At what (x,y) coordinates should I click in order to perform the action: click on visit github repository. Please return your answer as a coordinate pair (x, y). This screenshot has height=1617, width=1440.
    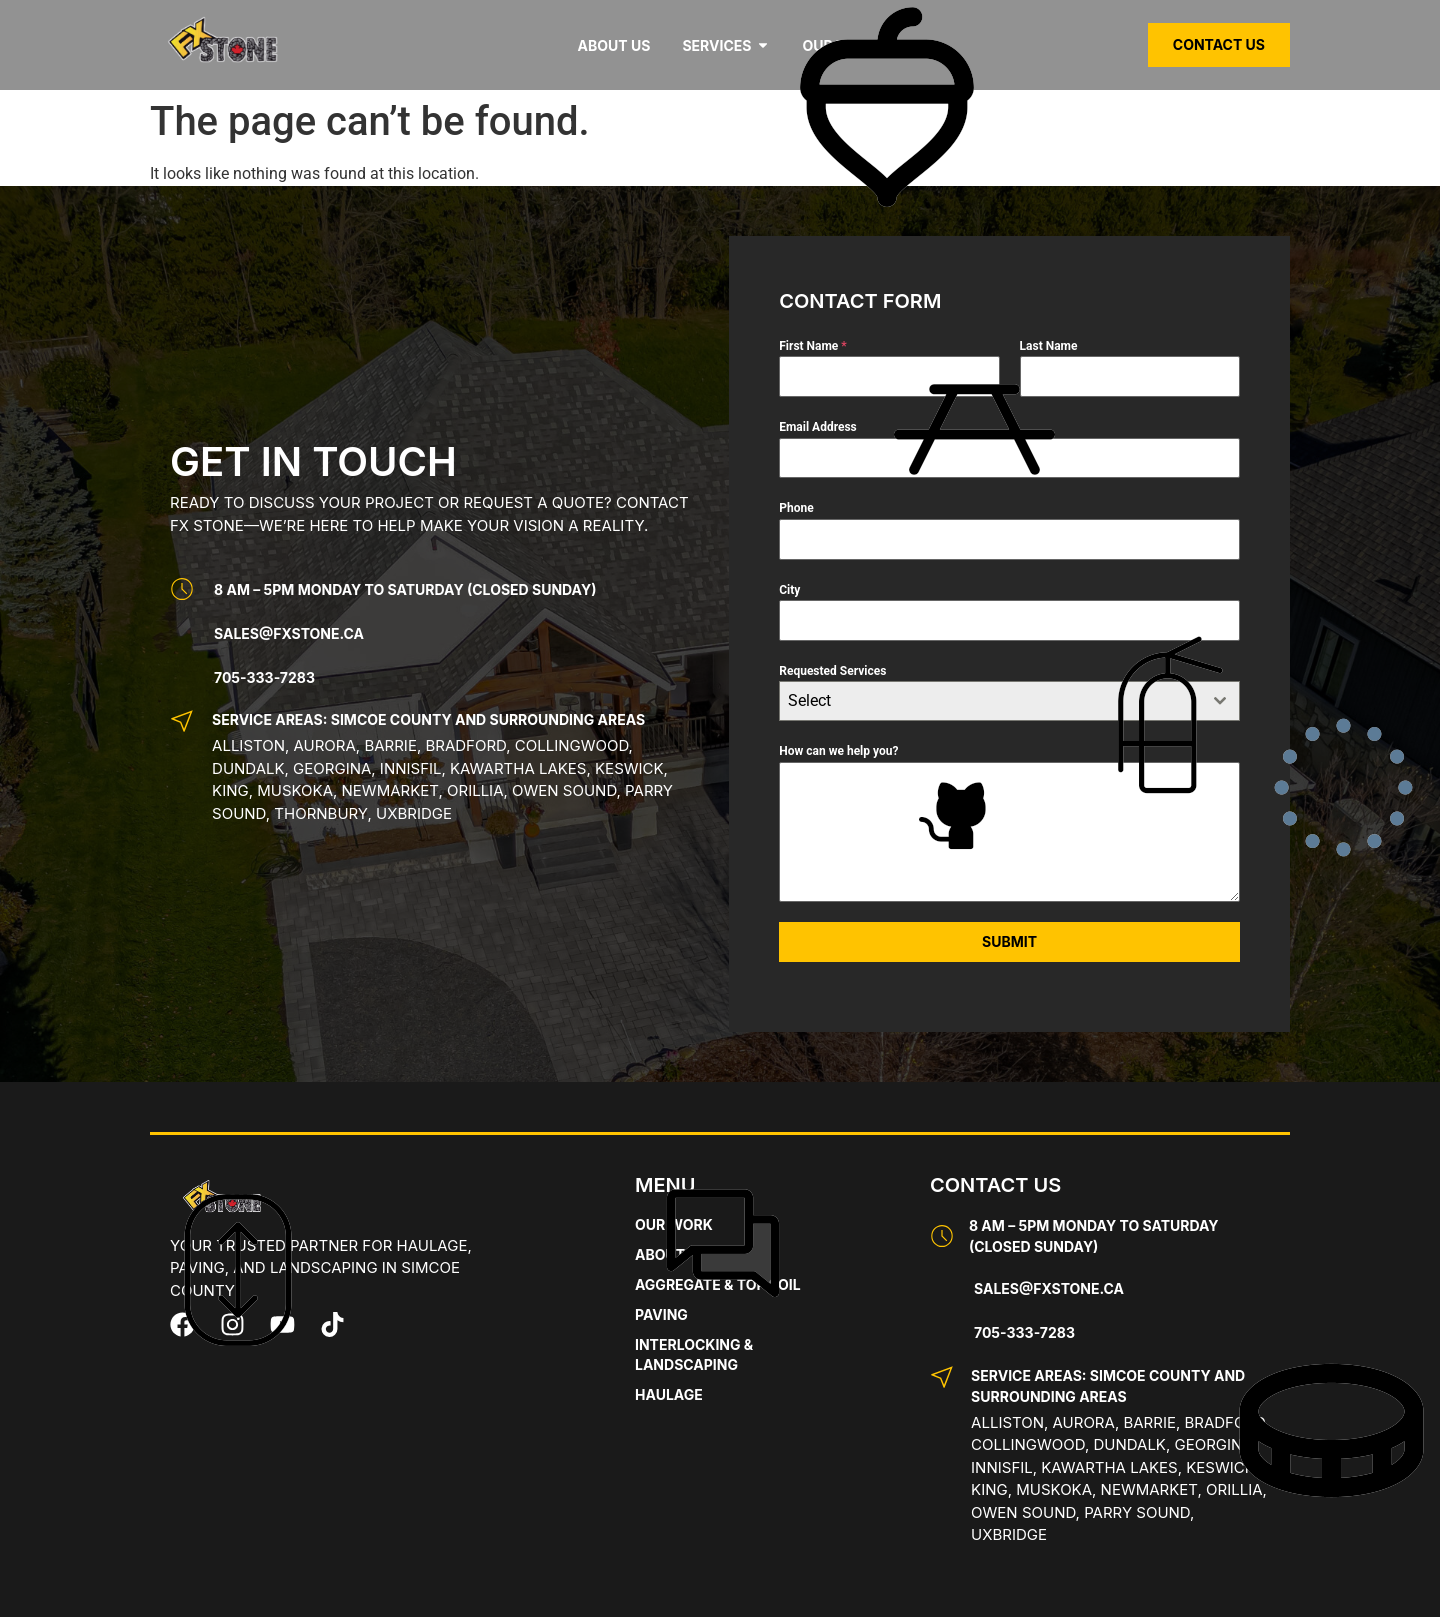
    Looking at the image, I should click on (958, 814).